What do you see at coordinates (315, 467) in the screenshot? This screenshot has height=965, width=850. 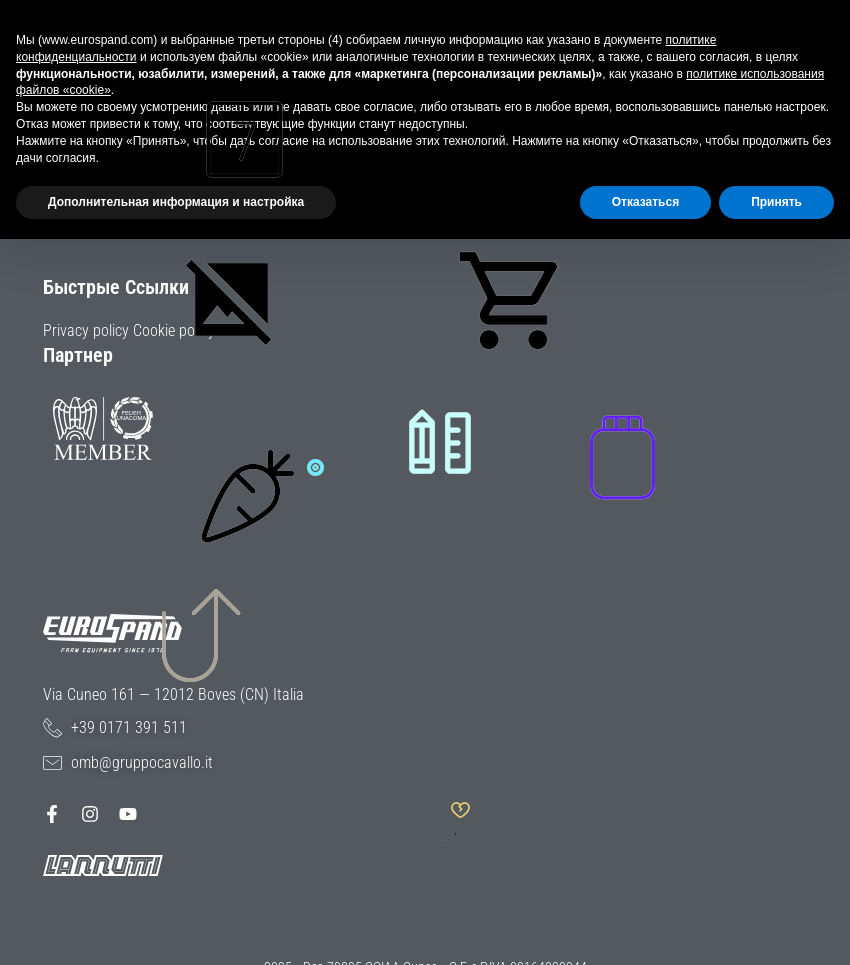 I see `play or access music library` at bounding box center [315, 467].